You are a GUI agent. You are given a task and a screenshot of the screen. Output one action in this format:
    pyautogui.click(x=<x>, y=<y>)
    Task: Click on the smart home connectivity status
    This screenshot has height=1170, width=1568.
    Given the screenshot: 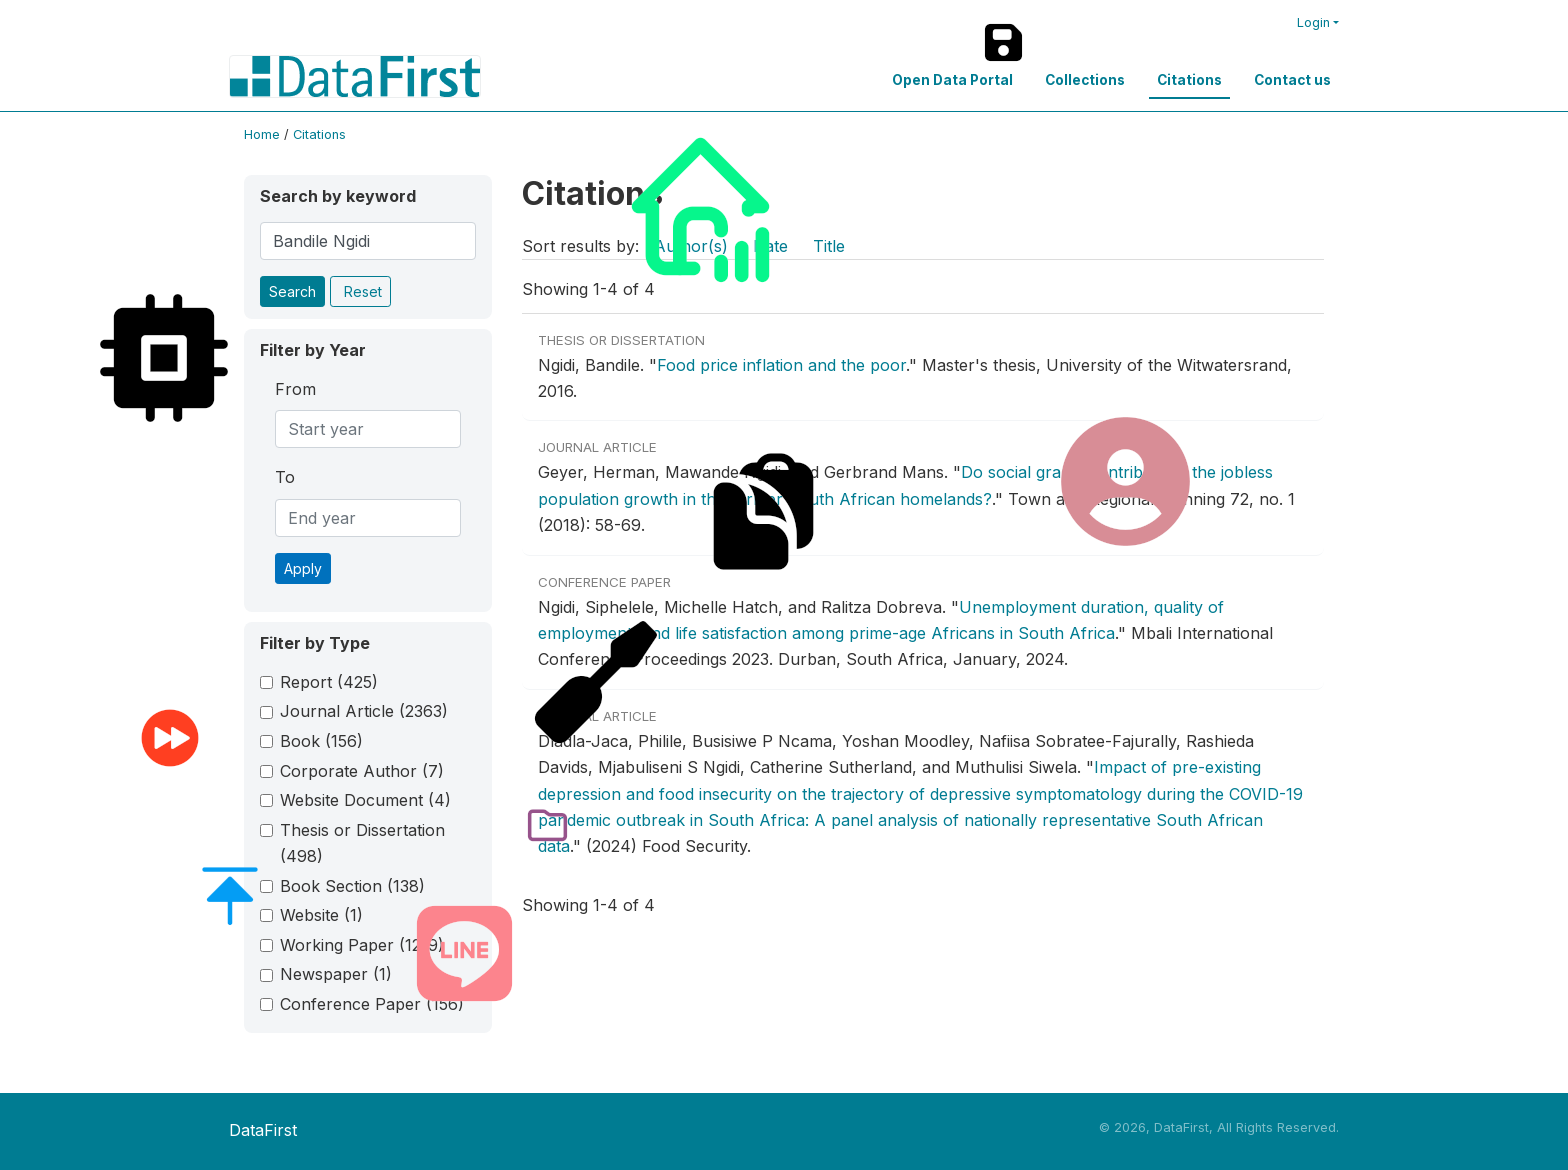 What is the action you would take?
    pyautogui.click(x=700, y=206)
    